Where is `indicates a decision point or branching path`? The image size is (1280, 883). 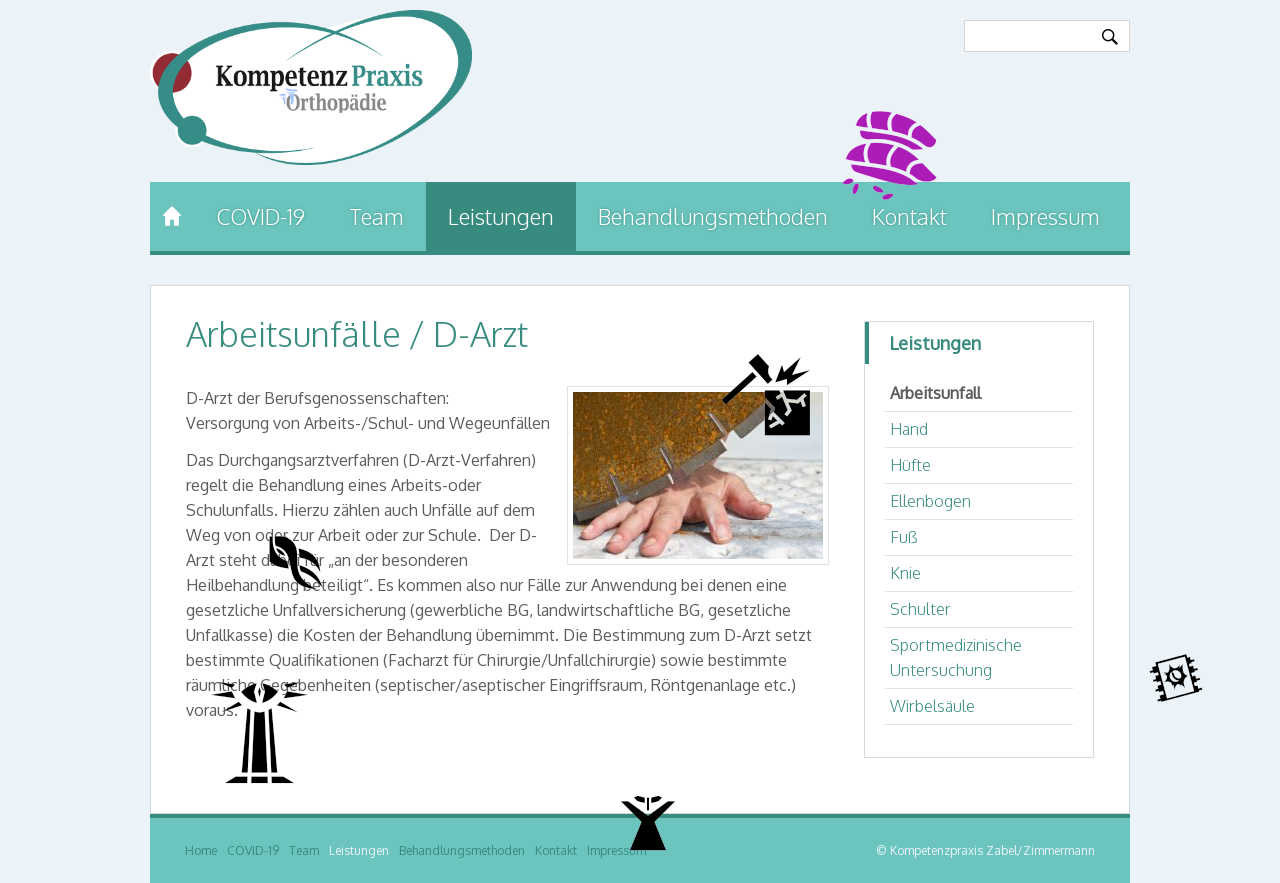
indicates a decision point or branching path is located at coordinates (648, 823).